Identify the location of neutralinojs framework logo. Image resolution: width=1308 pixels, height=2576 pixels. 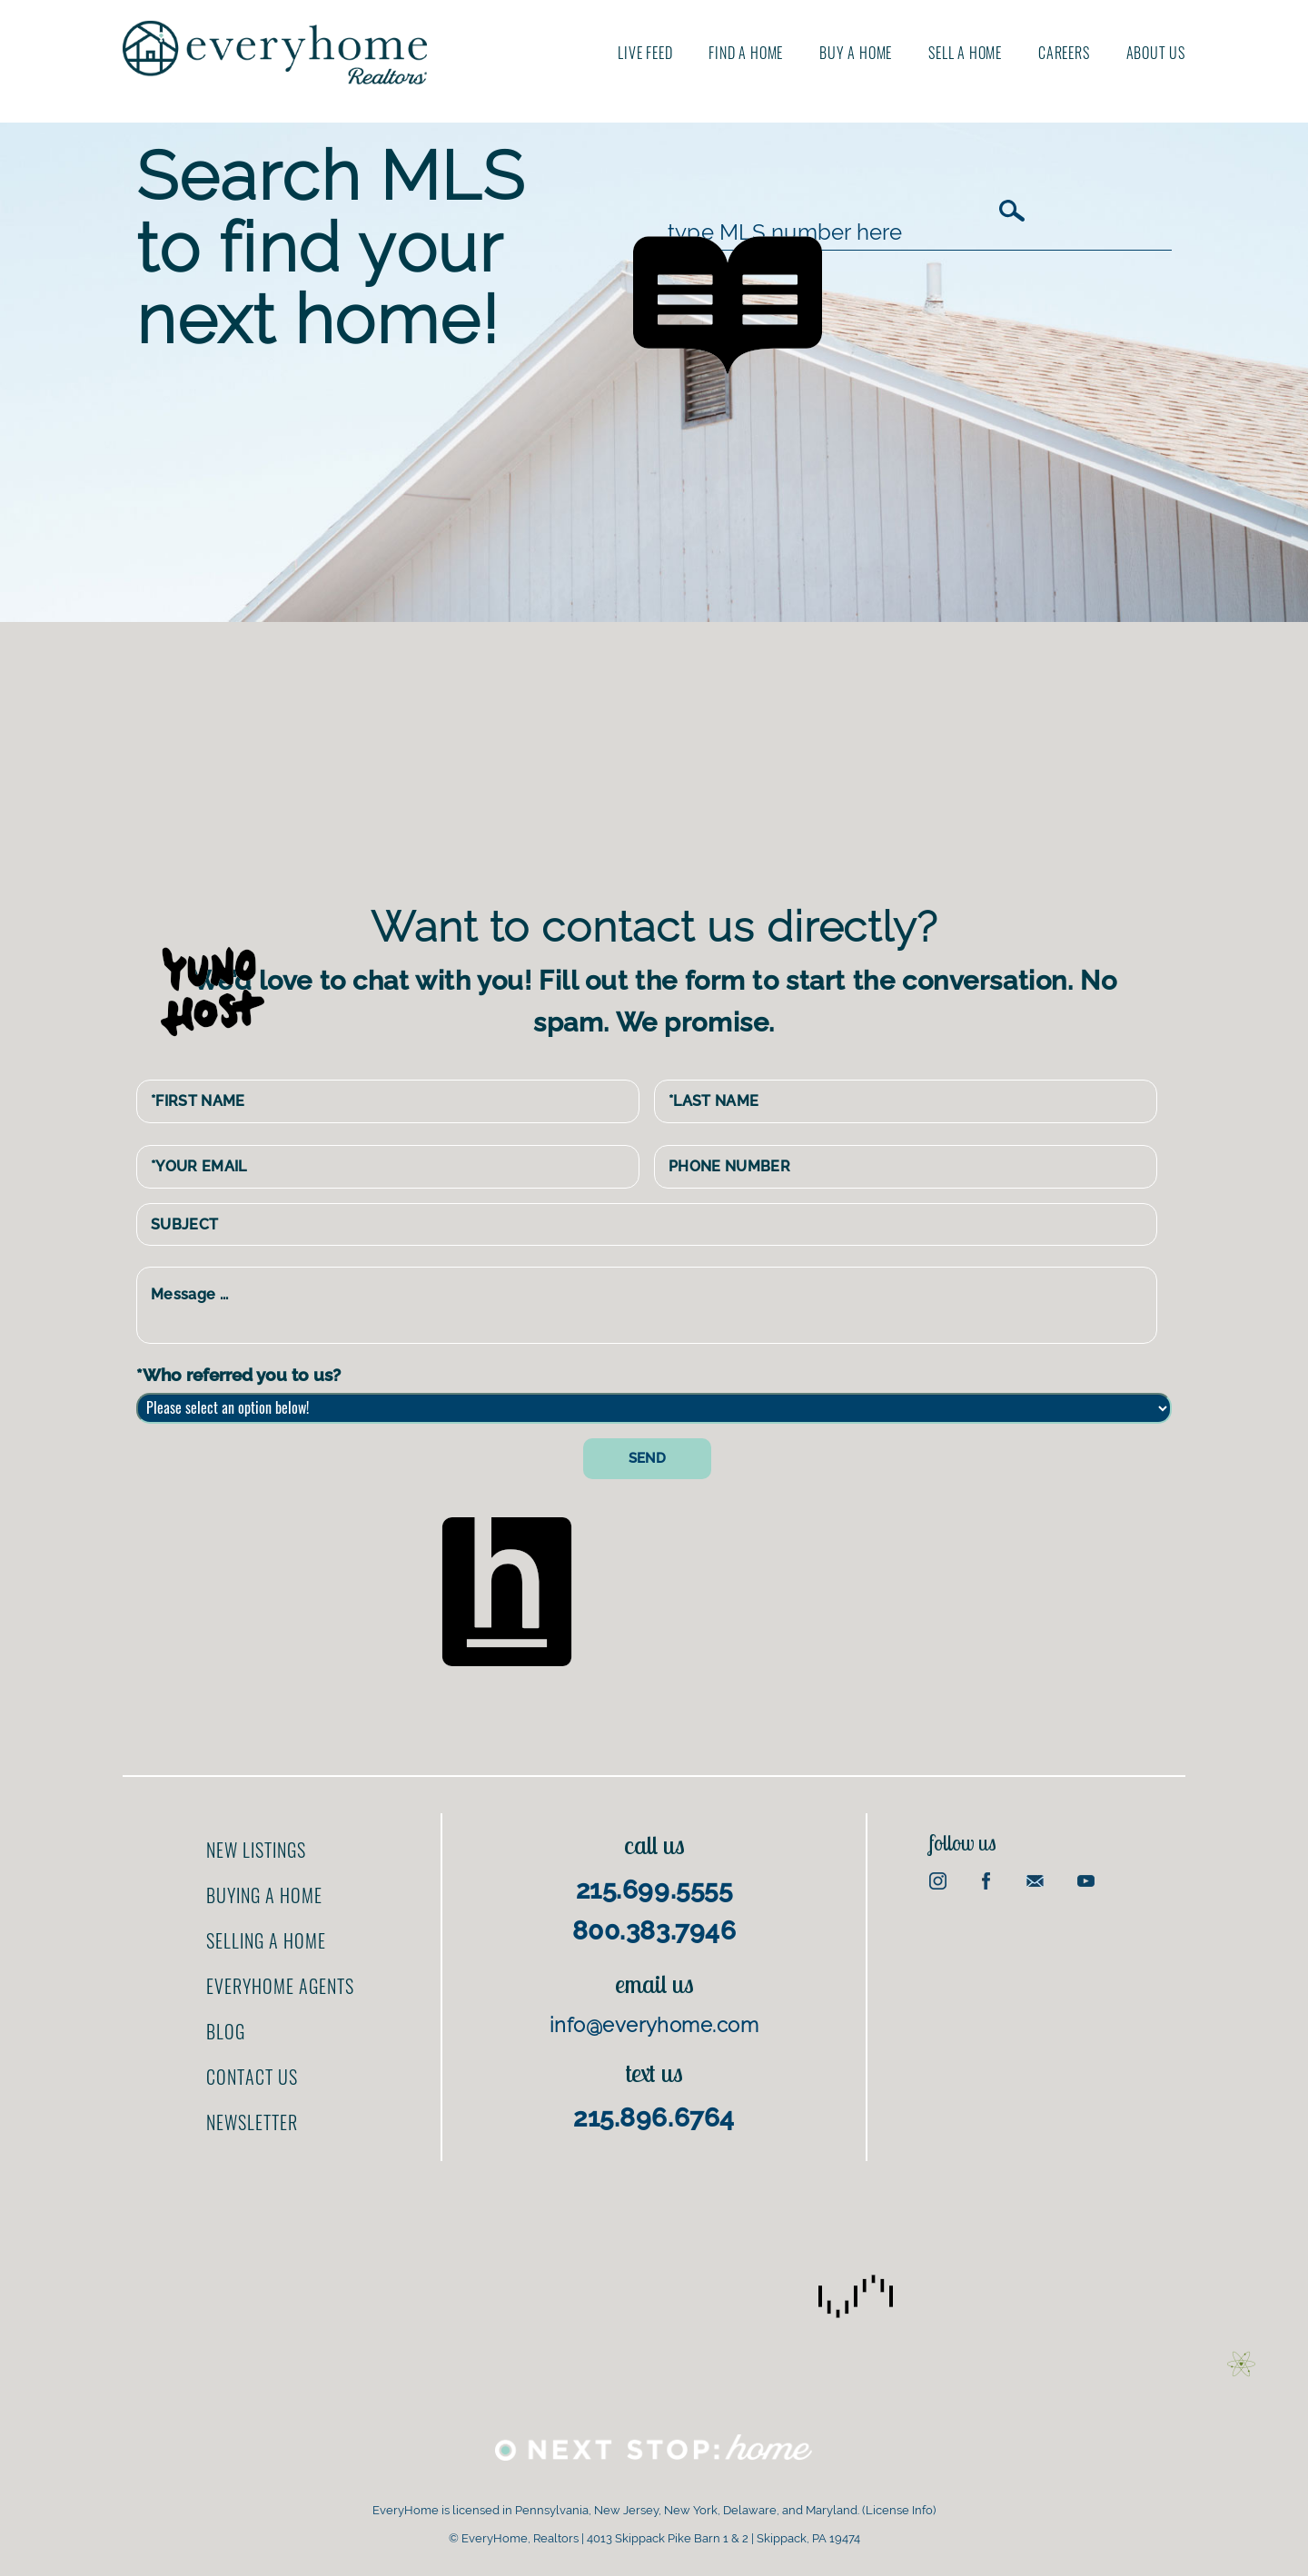
(1241, 2364).